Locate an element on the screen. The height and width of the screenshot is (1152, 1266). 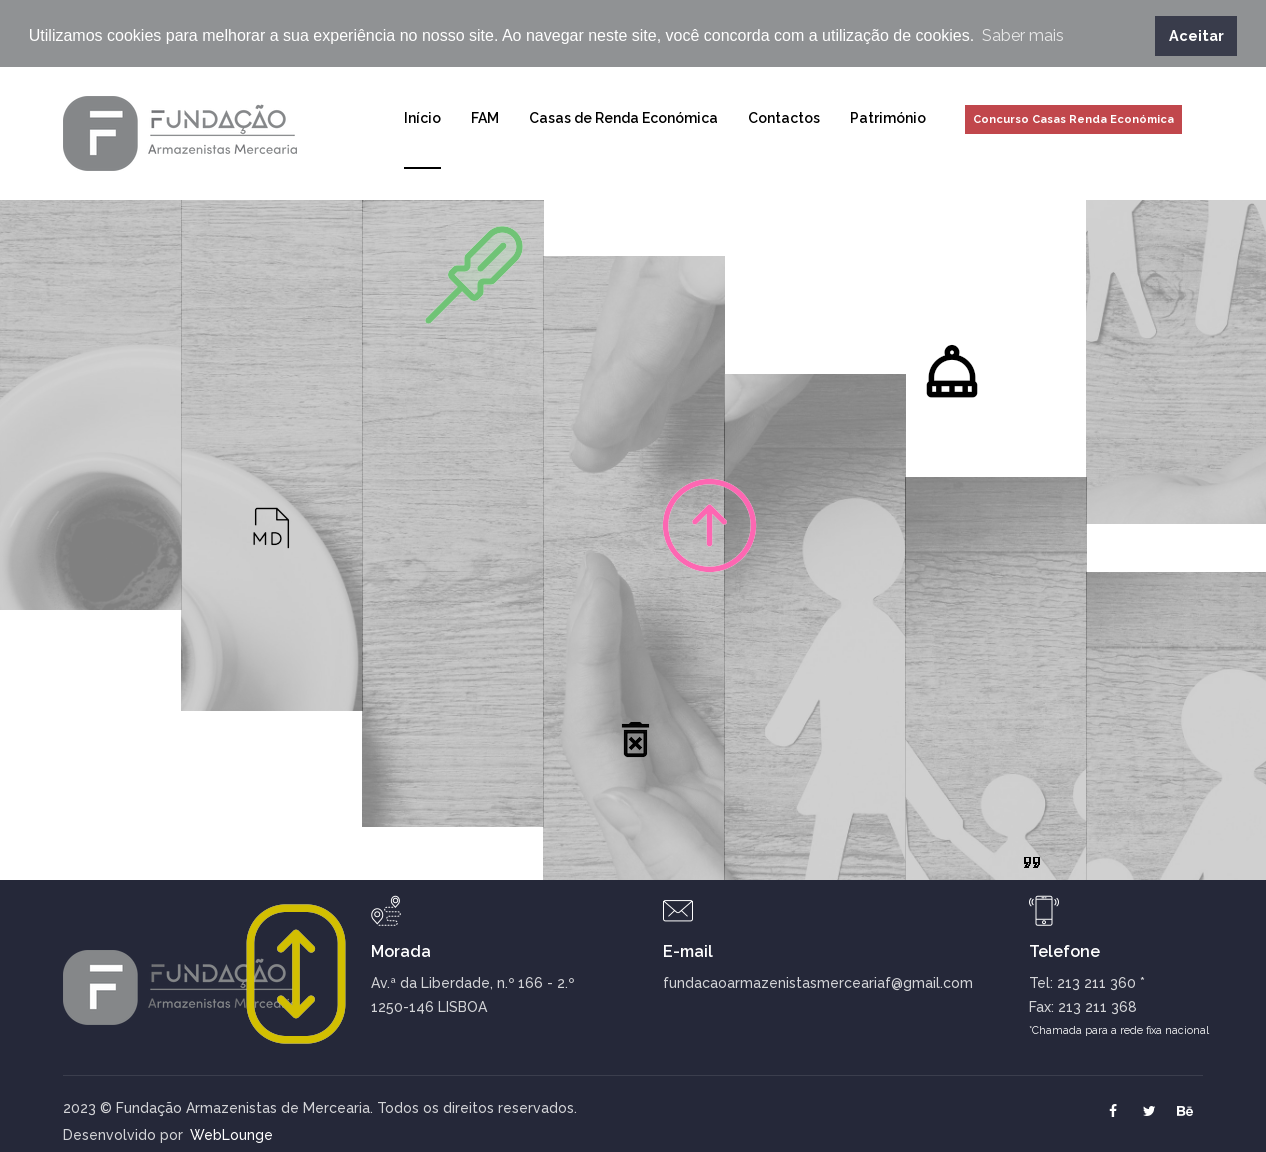
scroll to top of page is located at coordinates (709, 525).